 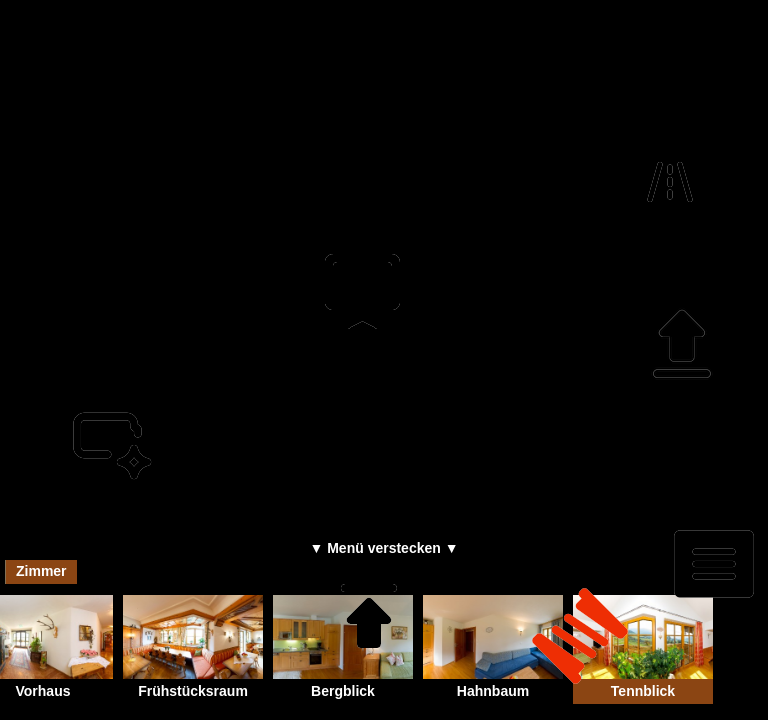 What do you see at coordinates (670, 182) in the screenshot?
I see `view directions or navigation` at bounding box center [670, 182].